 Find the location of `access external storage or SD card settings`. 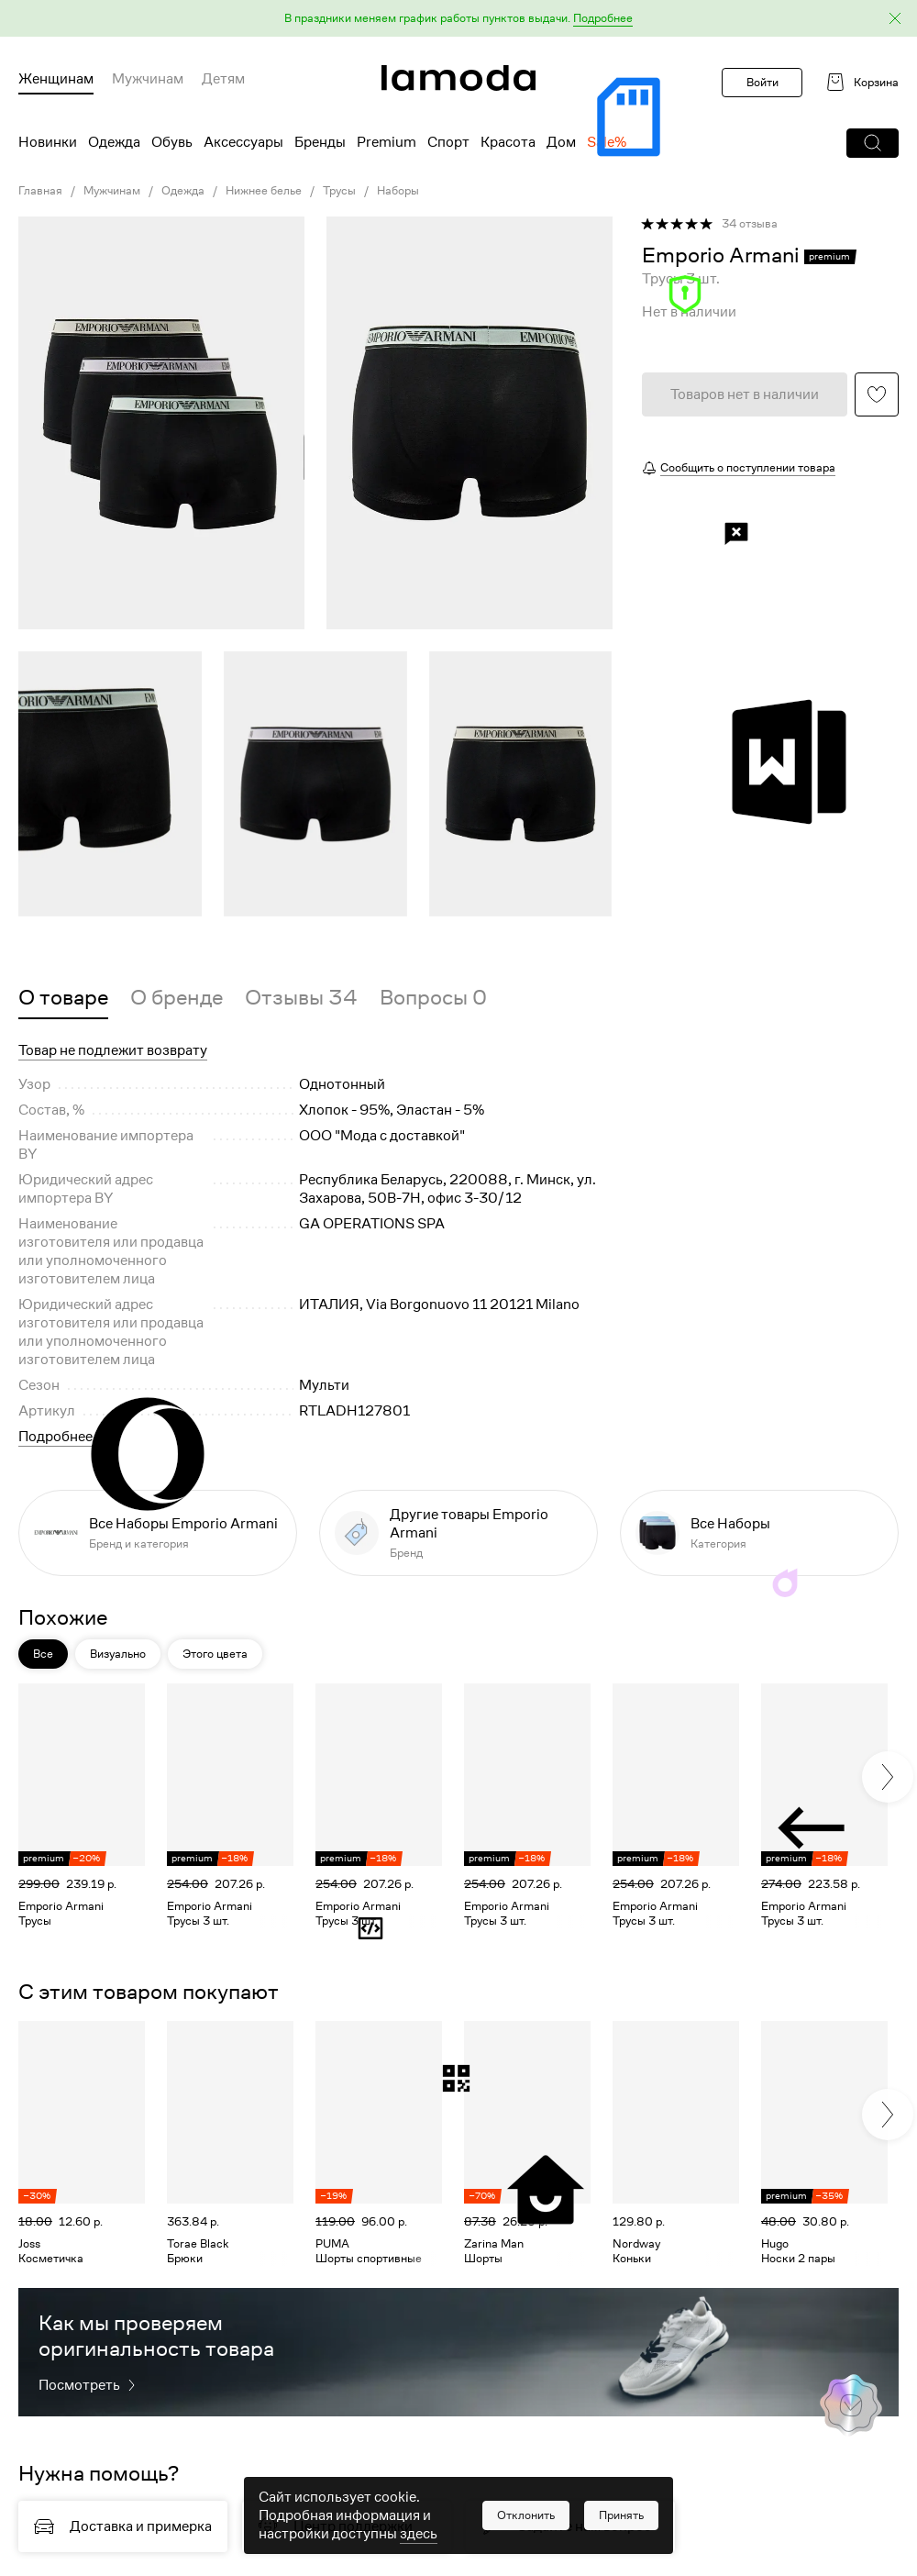

access external storage or SD card settings is located at coordinates (628, 117).